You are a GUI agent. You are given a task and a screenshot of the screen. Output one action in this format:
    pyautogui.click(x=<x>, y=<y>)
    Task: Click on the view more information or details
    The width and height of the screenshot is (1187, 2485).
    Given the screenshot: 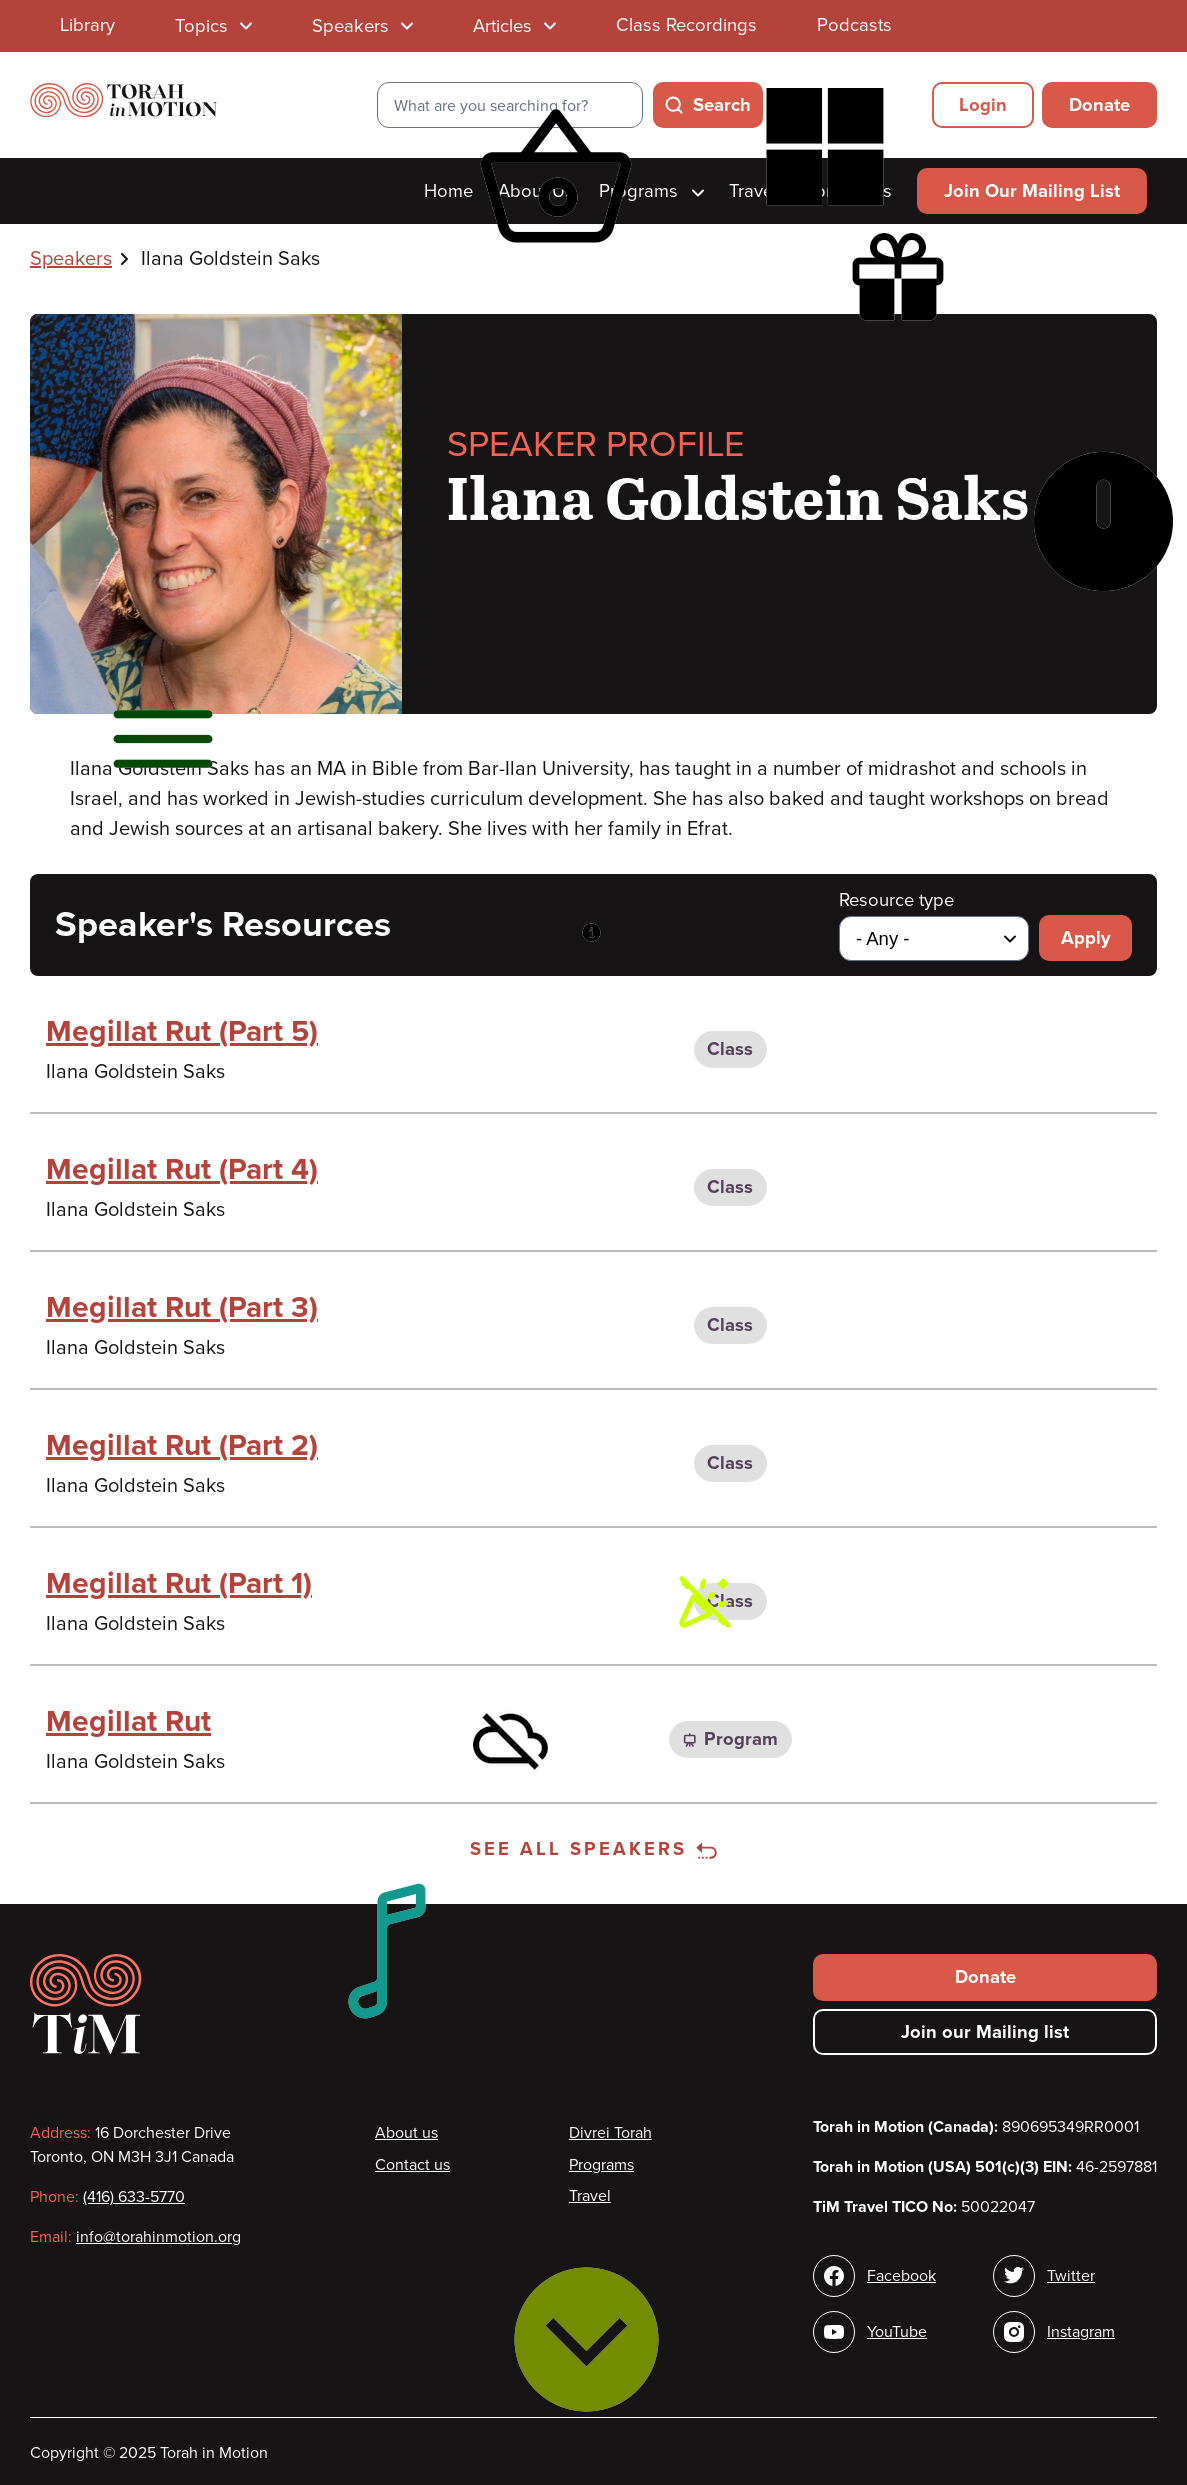 What is the action you would take?
    pyautogui.click(x=591, y=932)
    